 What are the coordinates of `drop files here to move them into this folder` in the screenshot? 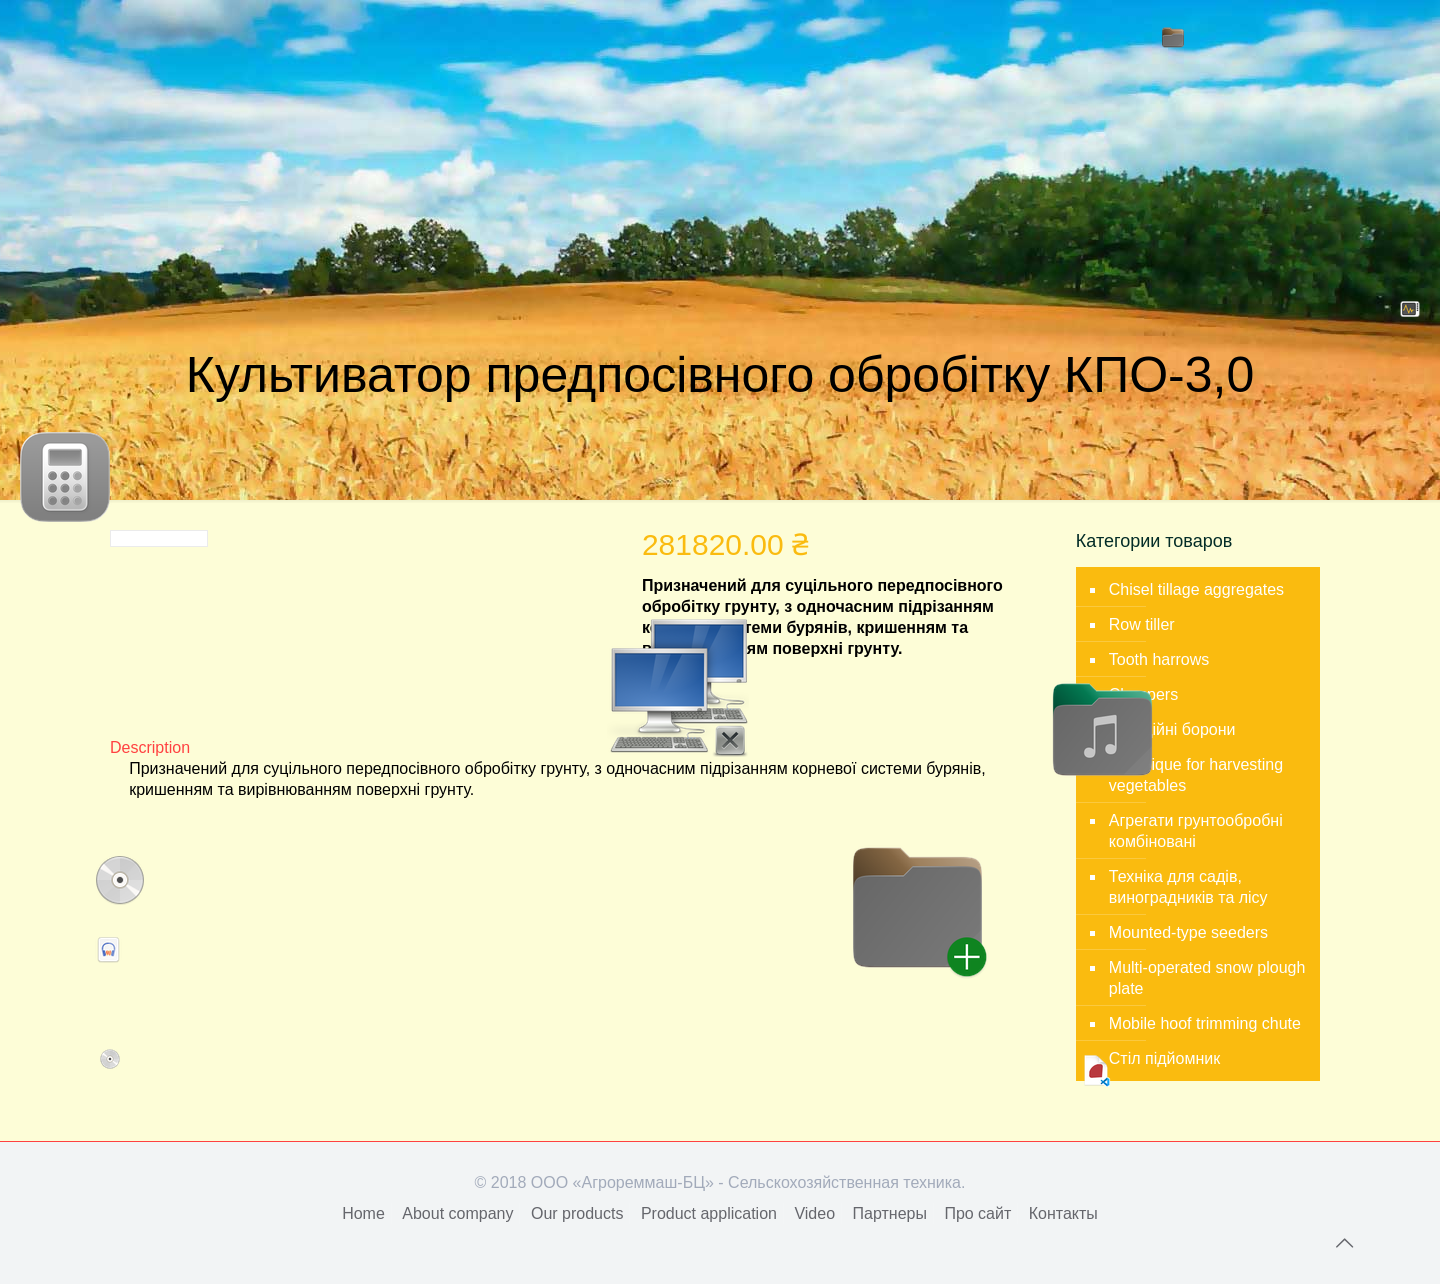 It's located at (1173, 37).